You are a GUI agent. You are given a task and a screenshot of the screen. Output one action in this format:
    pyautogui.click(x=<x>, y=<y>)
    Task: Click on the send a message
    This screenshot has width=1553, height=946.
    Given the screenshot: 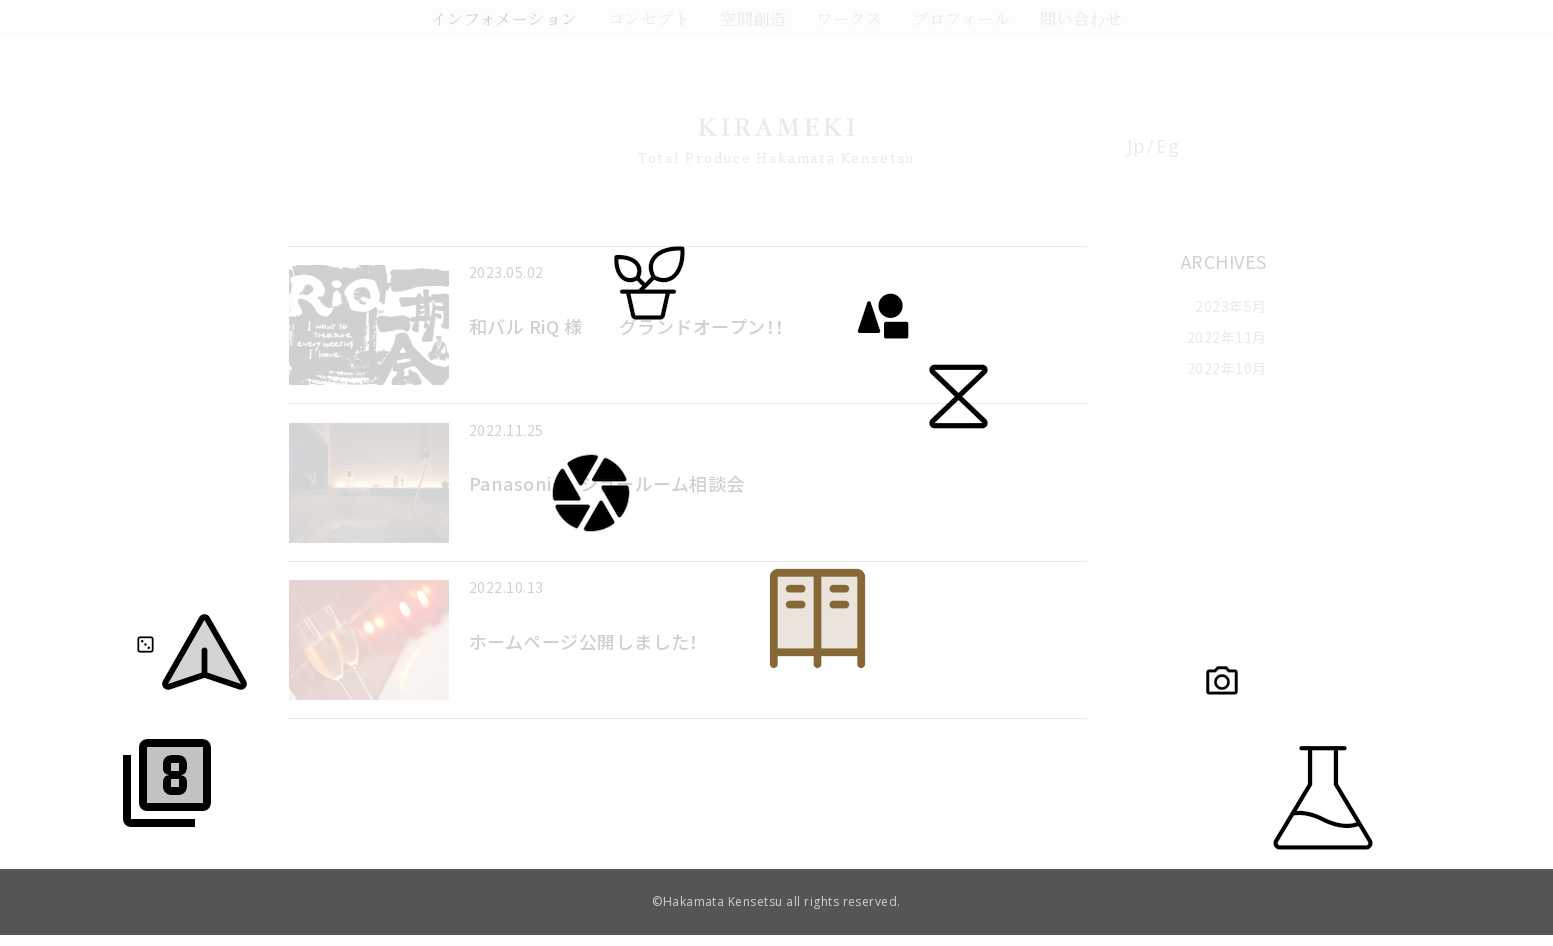 What is the action you would take?
    pyautogui.click(x=204, y=653)
    